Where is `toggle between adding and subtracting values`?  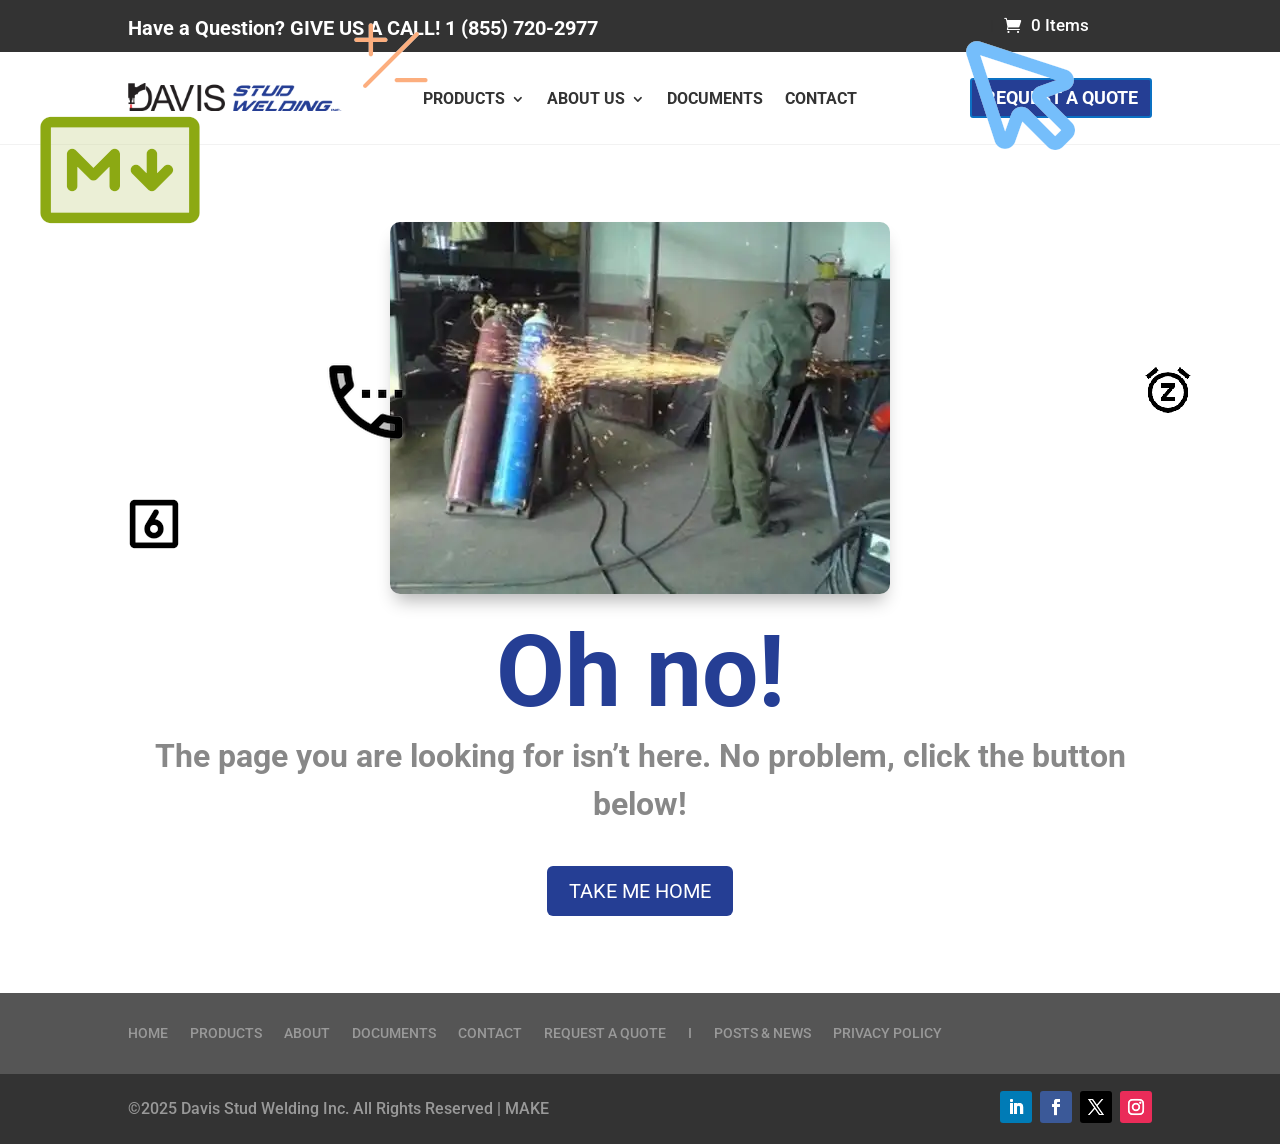 toggle between adding and subtracting values is located at coordinates (391, 60).